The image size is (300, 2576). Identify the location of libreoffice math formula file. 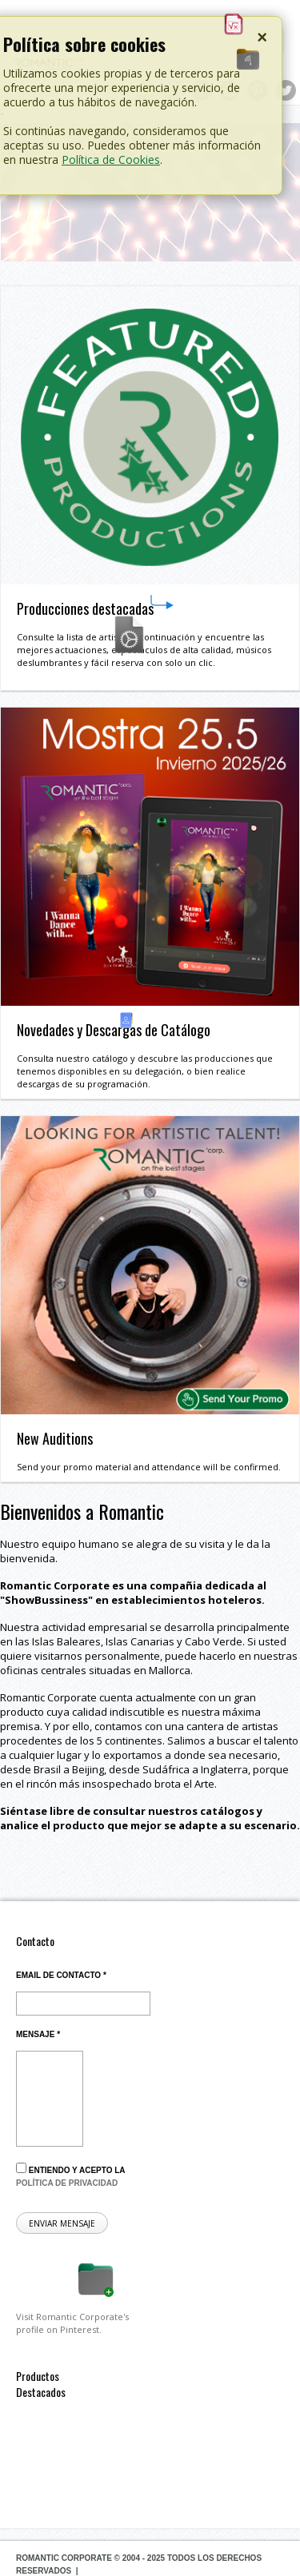
(234, 24).